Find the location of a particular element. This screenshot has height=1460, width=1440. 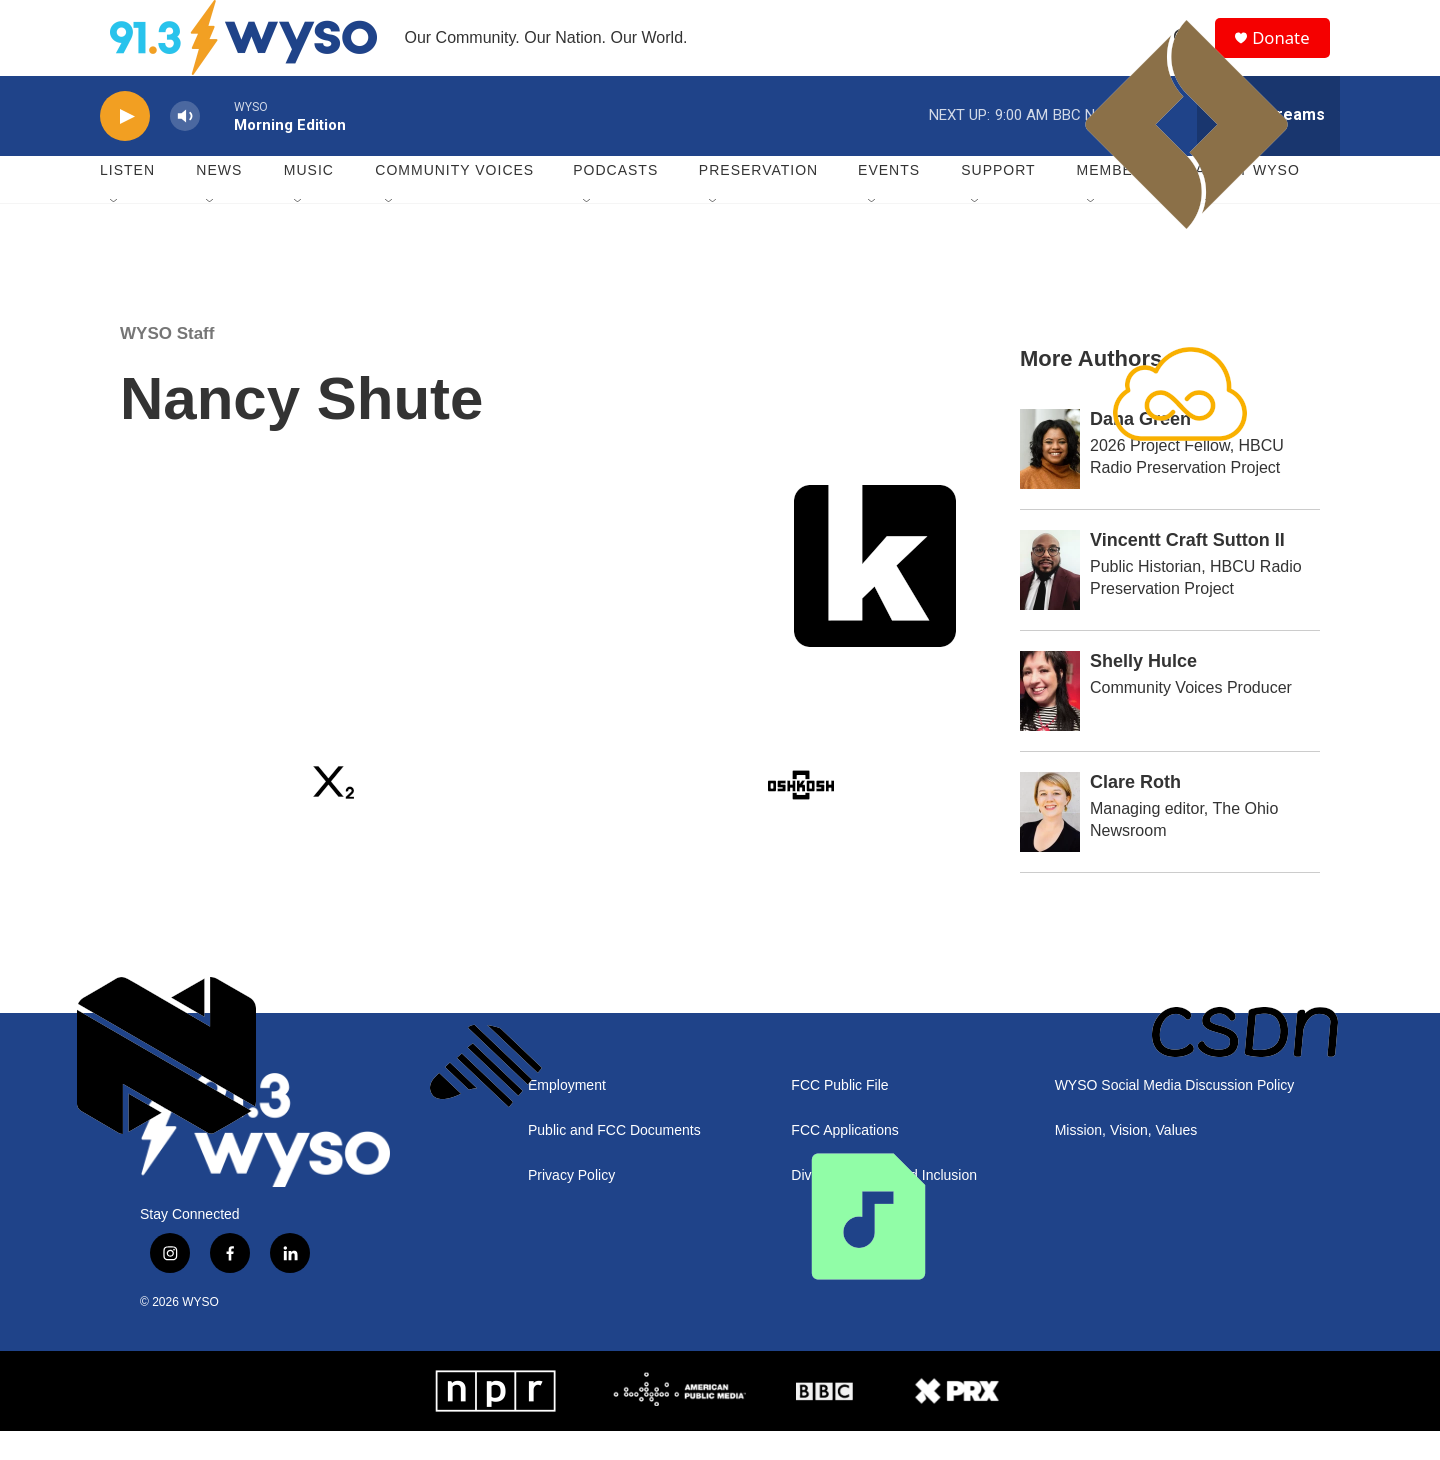

open an audio or music file is located at coordinates (868, 1216).